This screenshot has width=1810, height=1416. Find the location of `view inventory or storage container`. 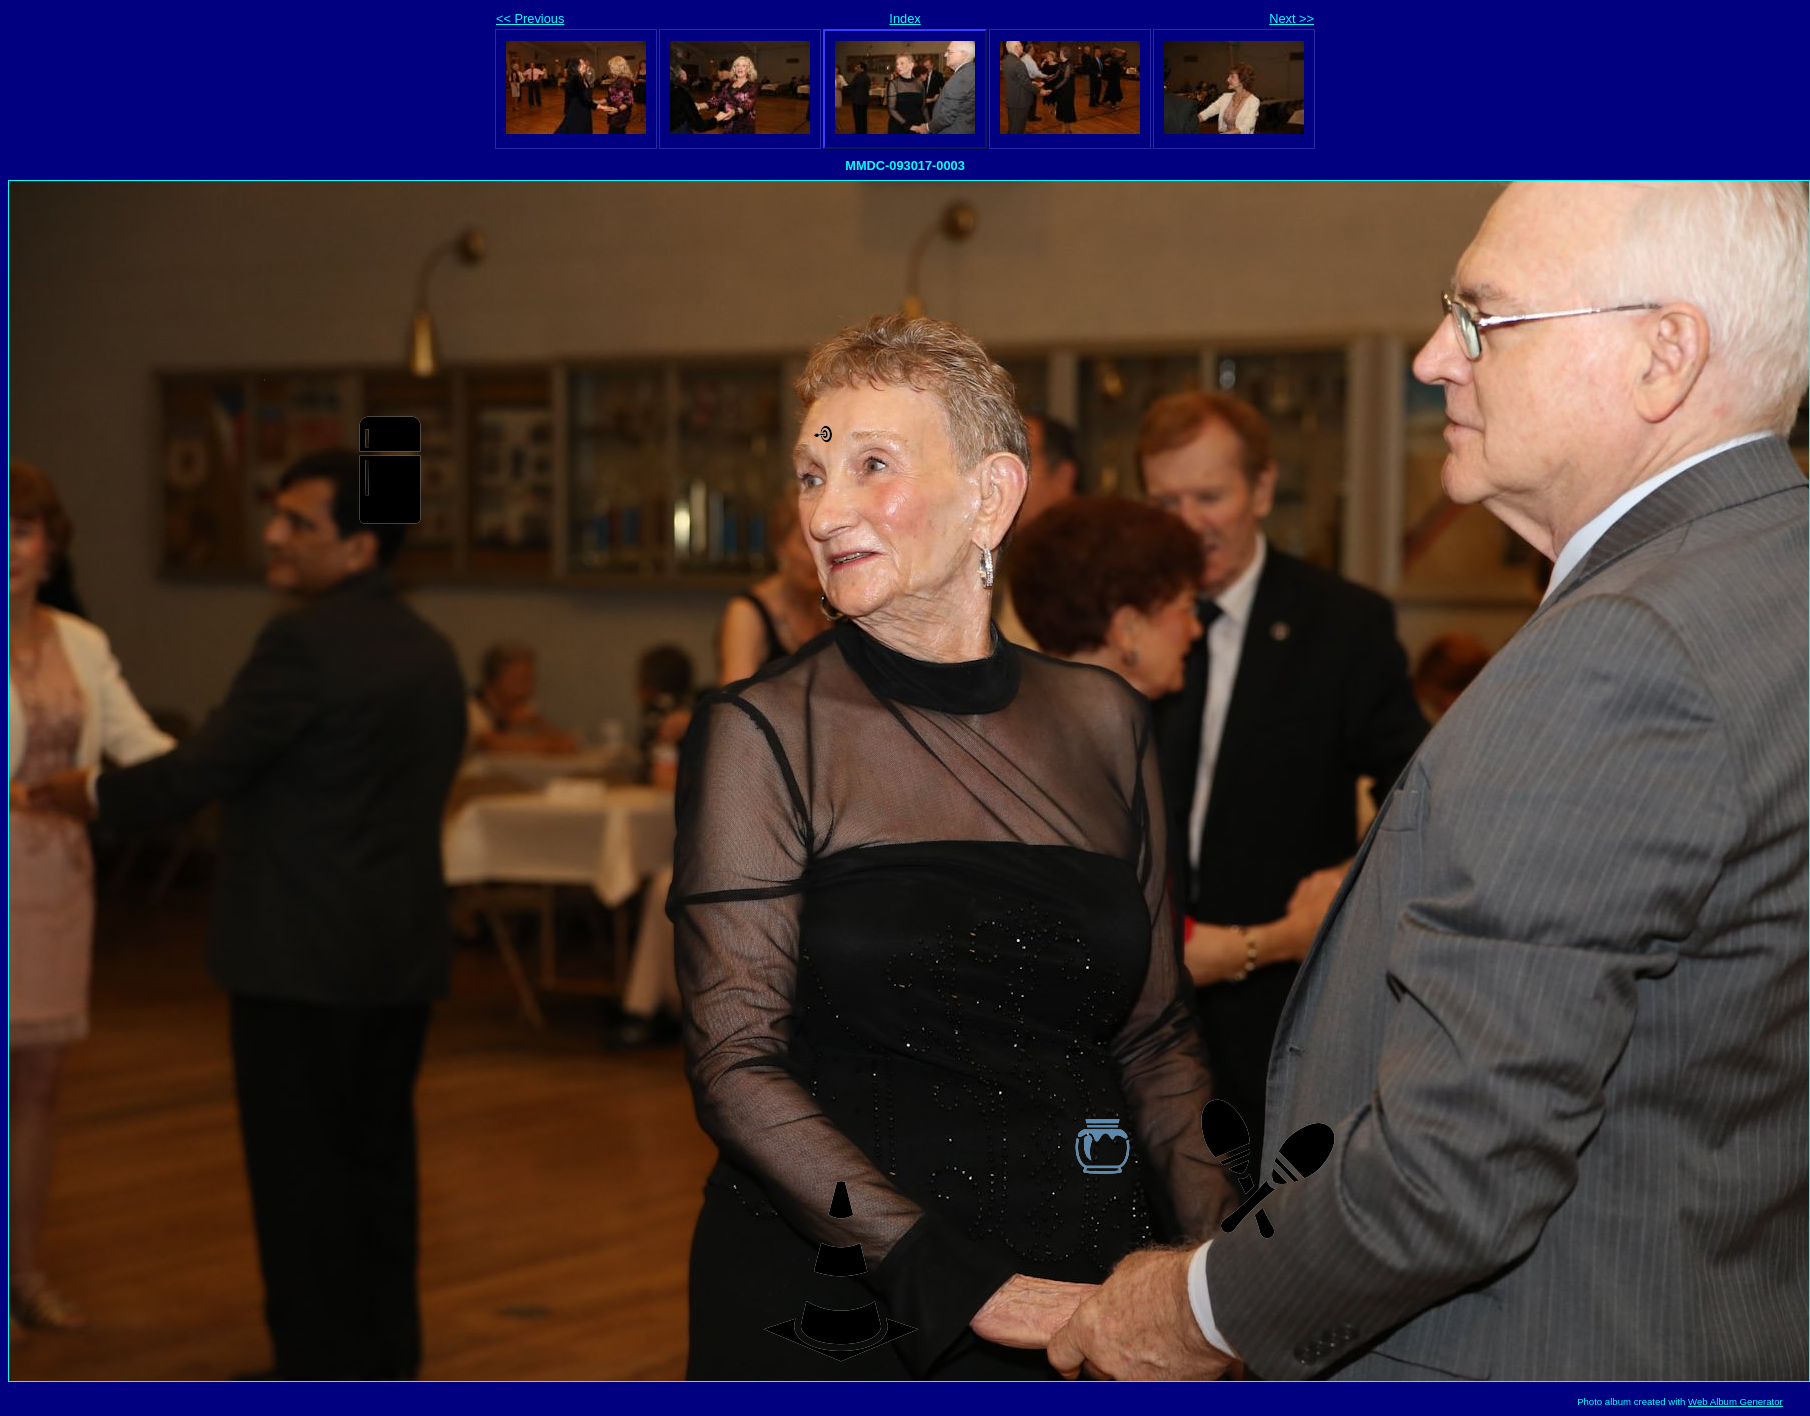

view inventory or storage container is located at coordinates (1102, 1146).